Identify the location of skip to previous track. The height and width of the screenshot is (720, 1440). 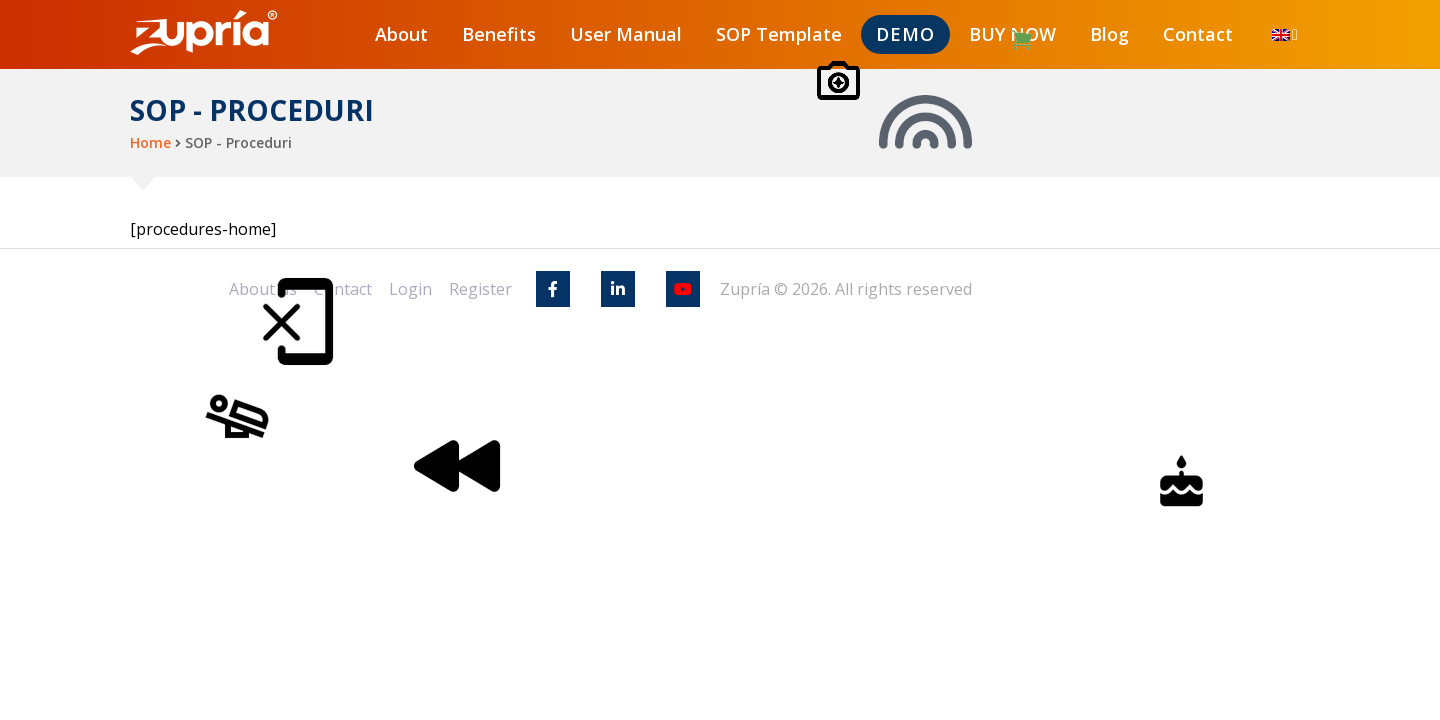
(457, 466).